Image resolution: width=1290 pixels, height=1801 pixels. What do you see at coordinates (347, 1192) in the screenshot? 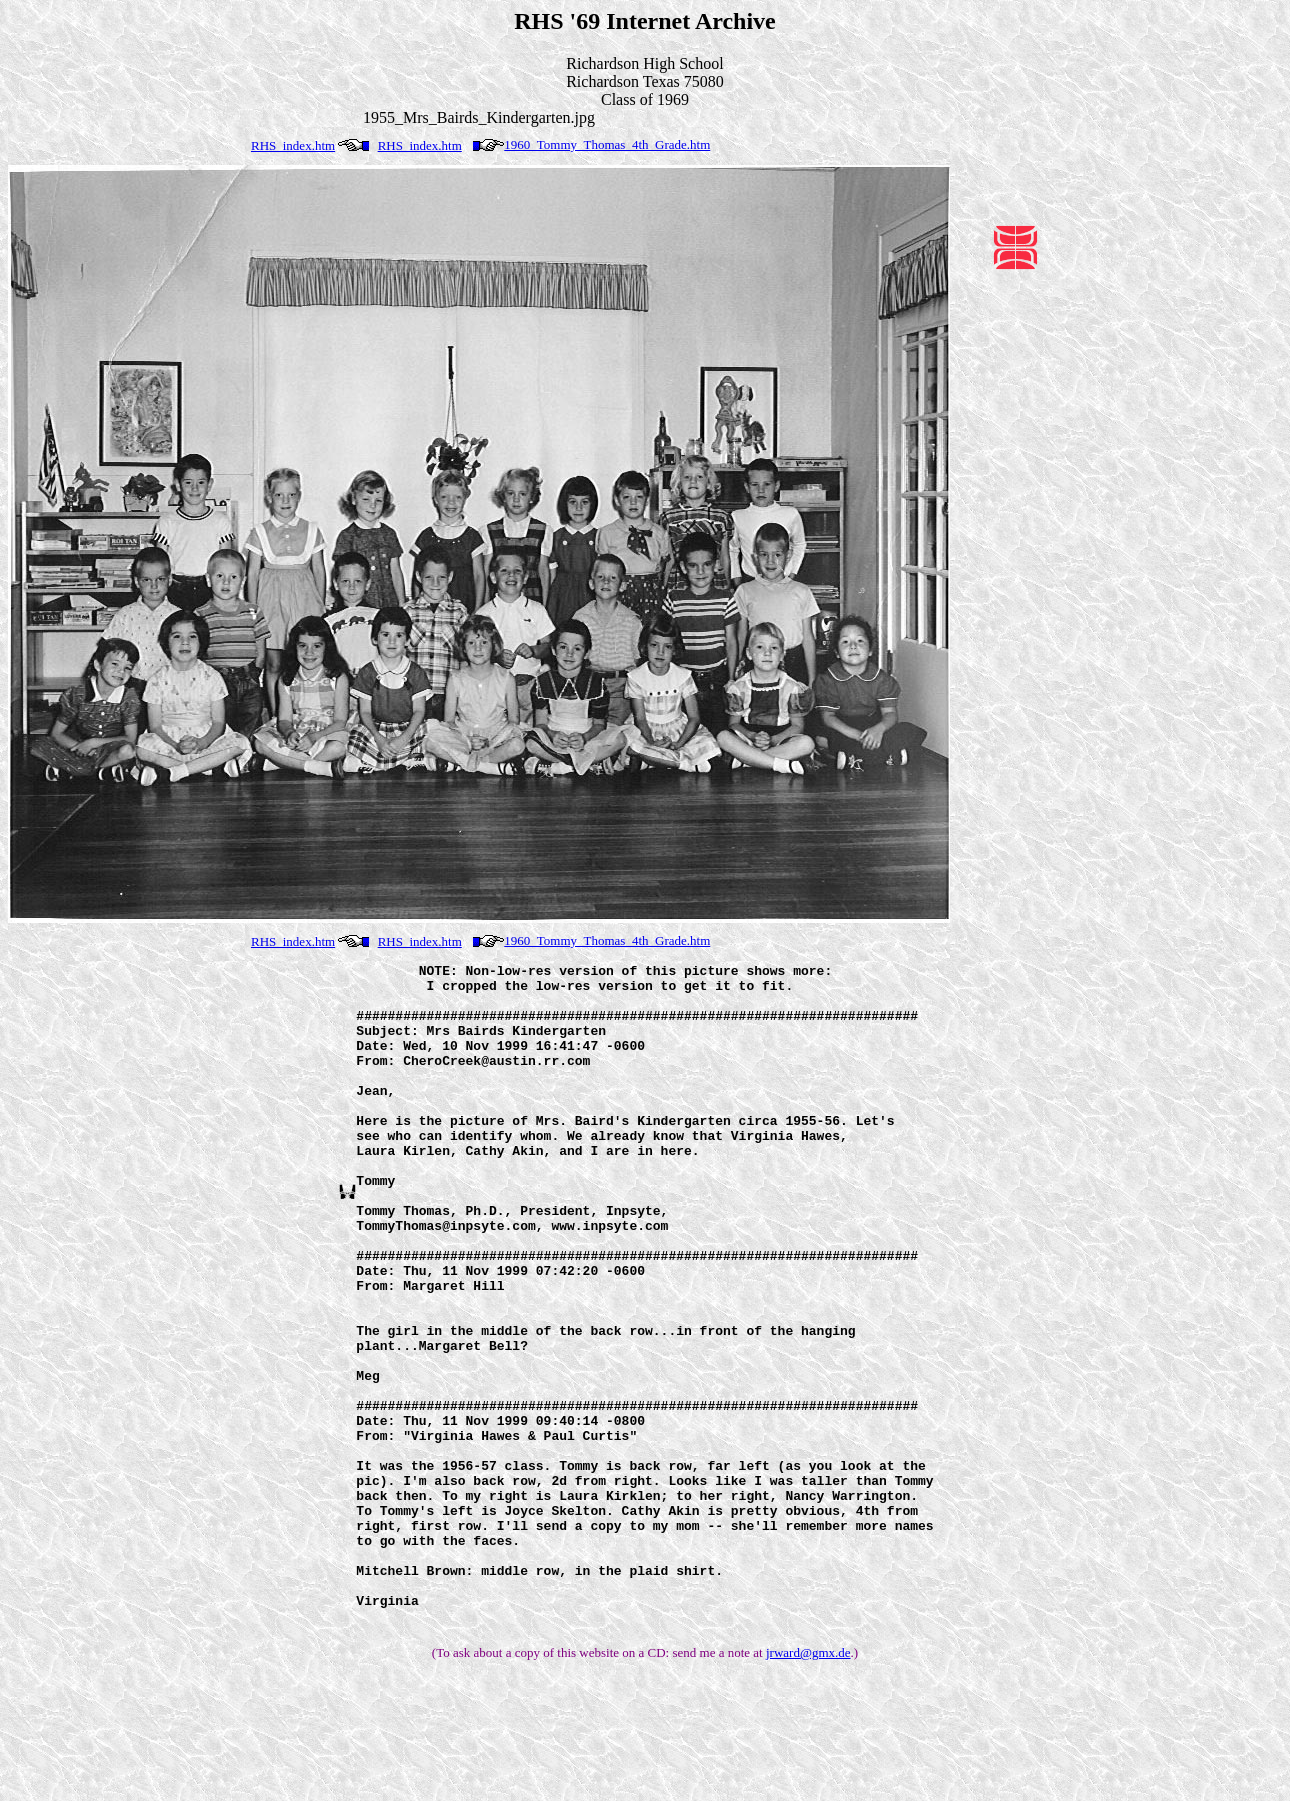
I see `indicates a restricted or locked account status` at bounding box center [347, 1192].